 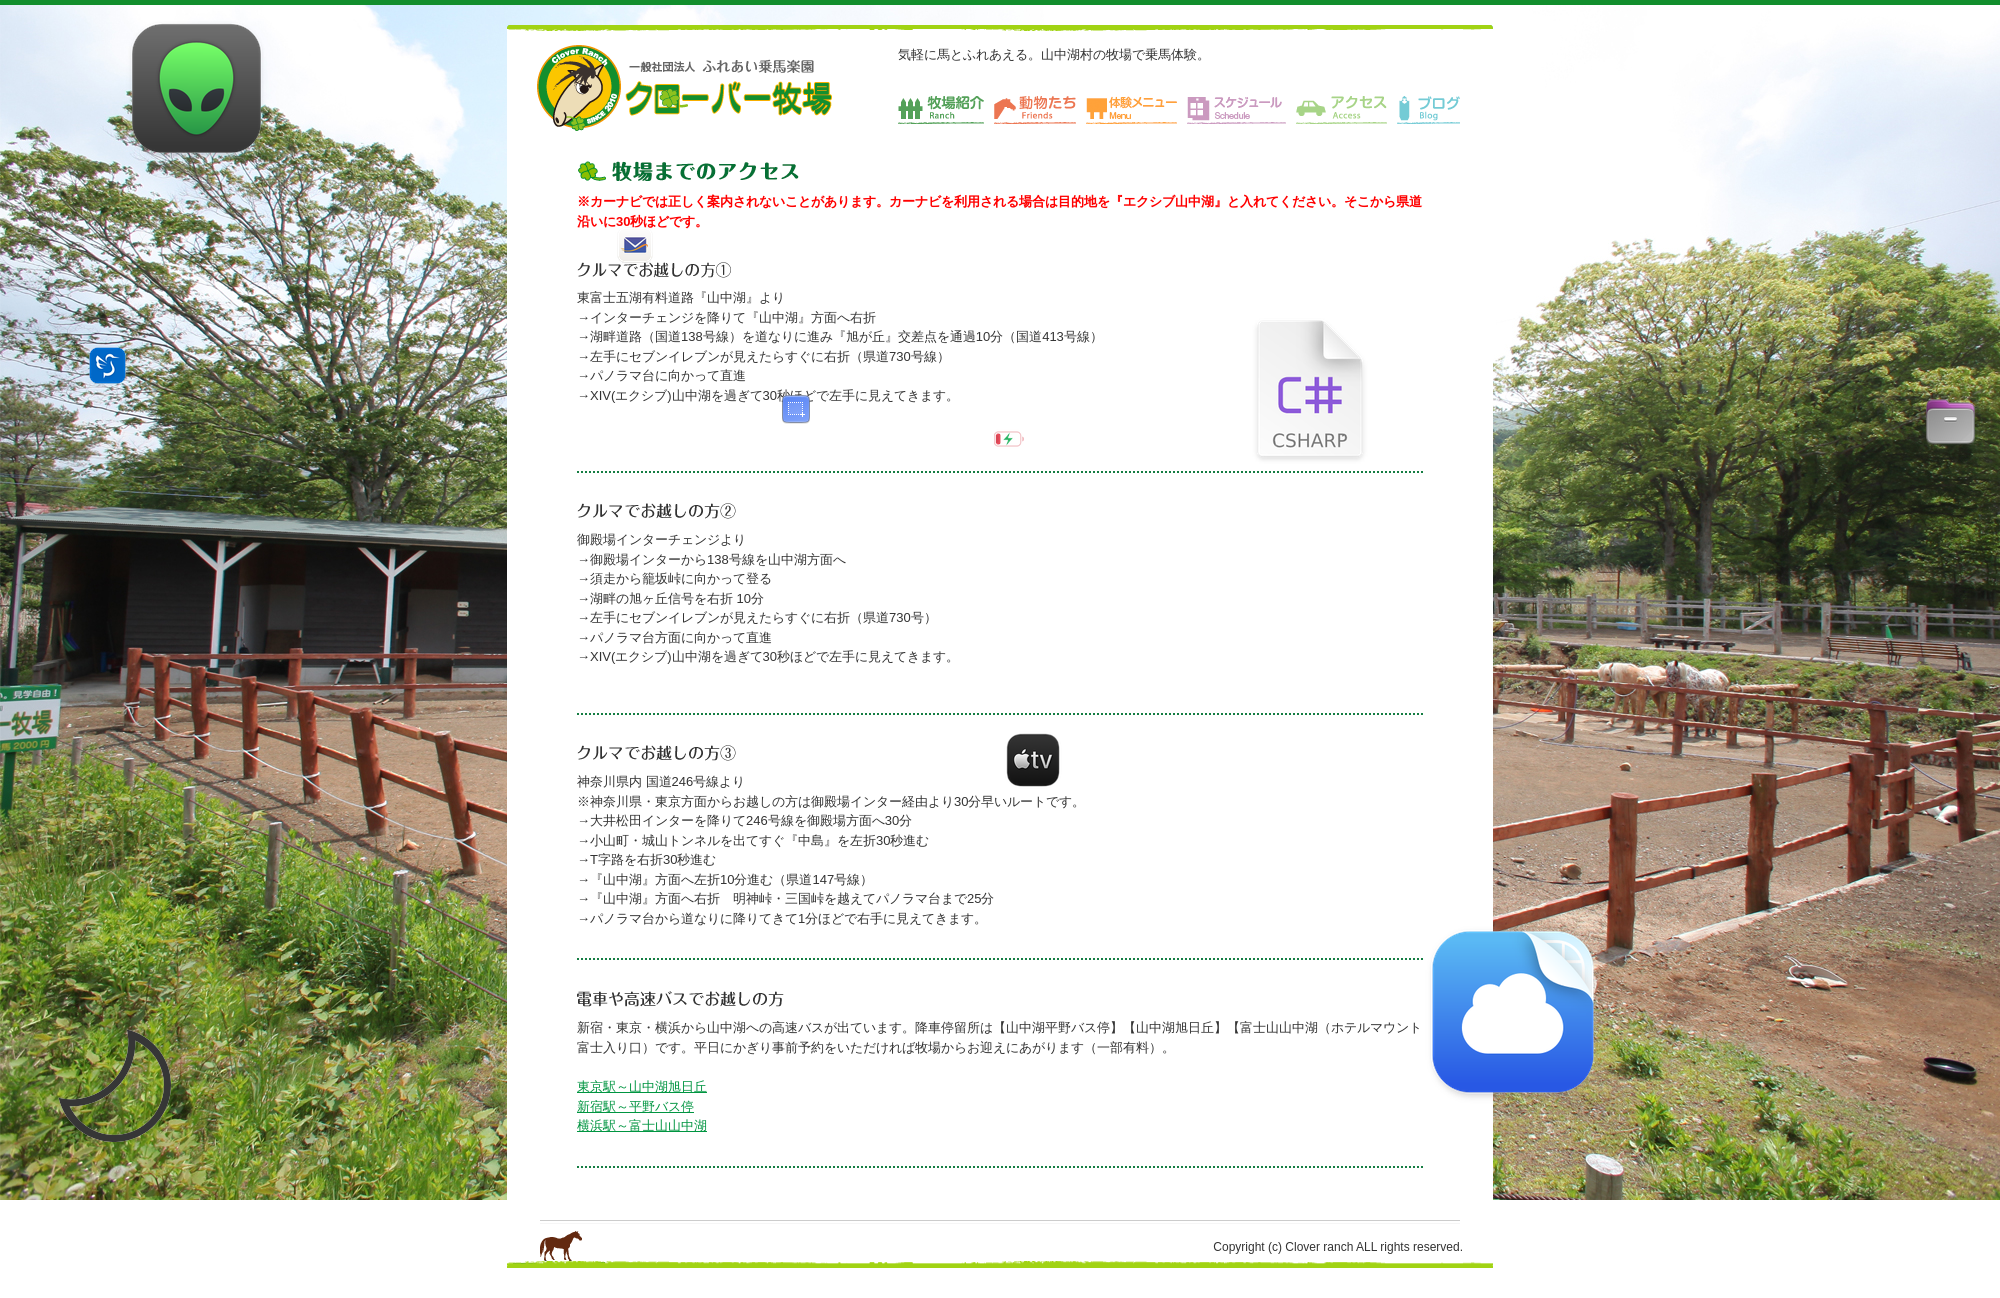 I want to click on indicates battery is critically low but currently charging, so click(x=1009, y=439).